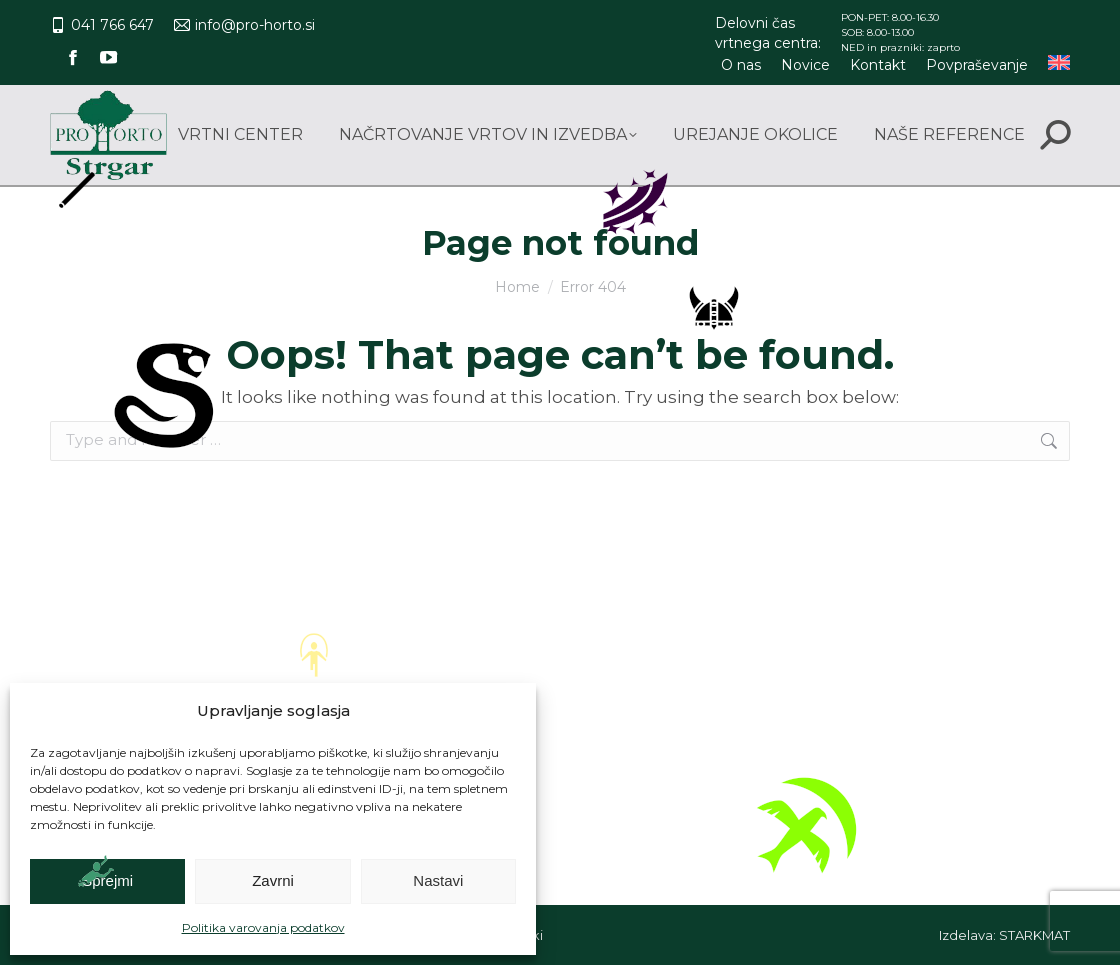 The image size is (1120, 965). Describe the element at coordinates (77, 190) in the screenshot. I see `place a straight pipe segment` at that location.